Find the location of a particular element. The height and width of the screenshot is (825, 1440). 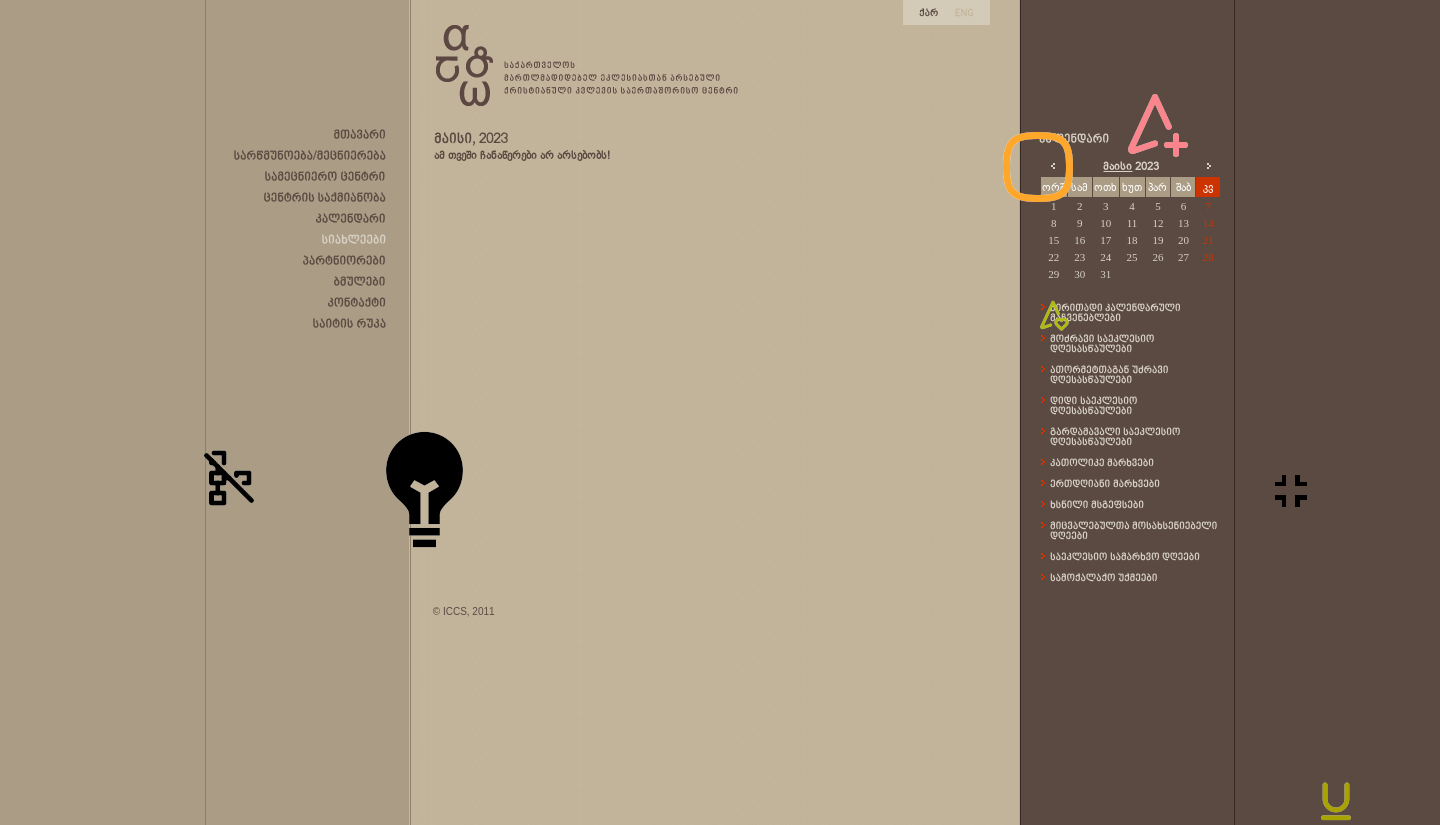

disable schema or data structure view is located at coordinates (229, 478).